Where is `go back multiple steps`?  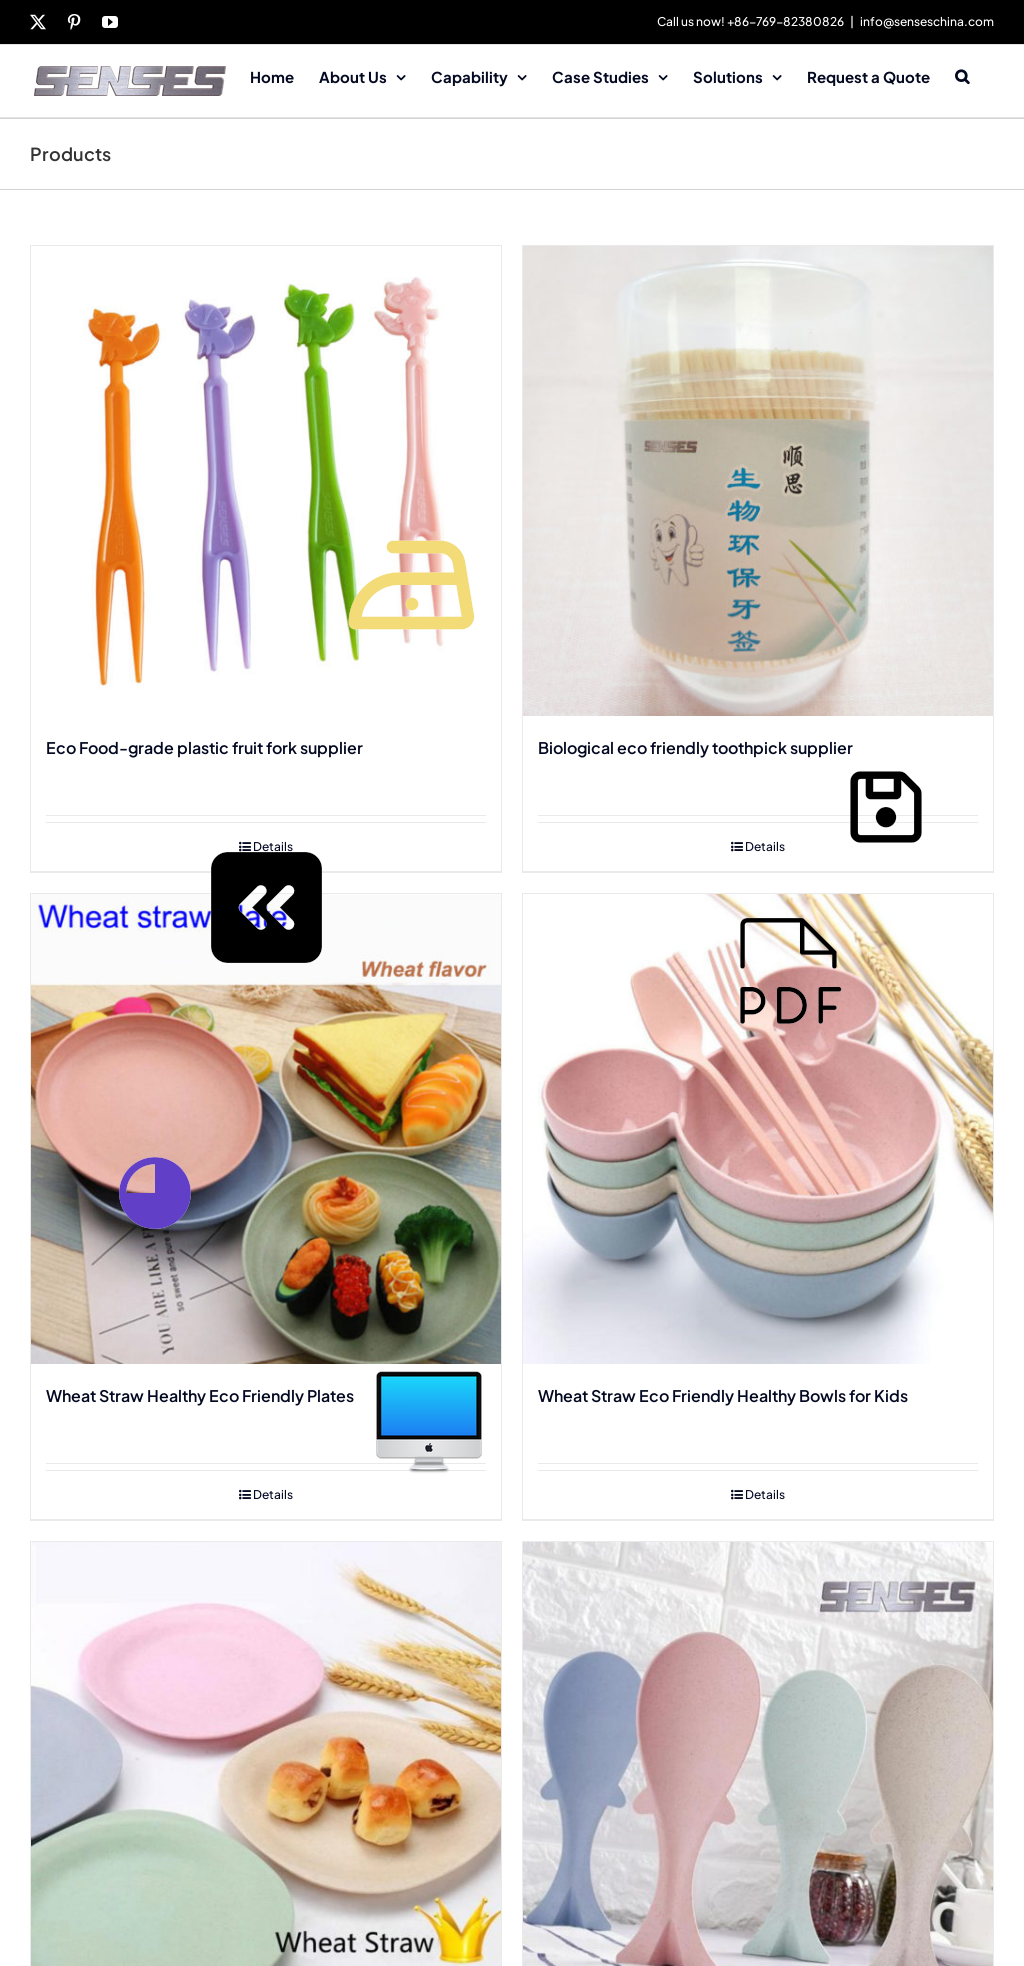
go back multiple steps is located at coordinates (266, 907).